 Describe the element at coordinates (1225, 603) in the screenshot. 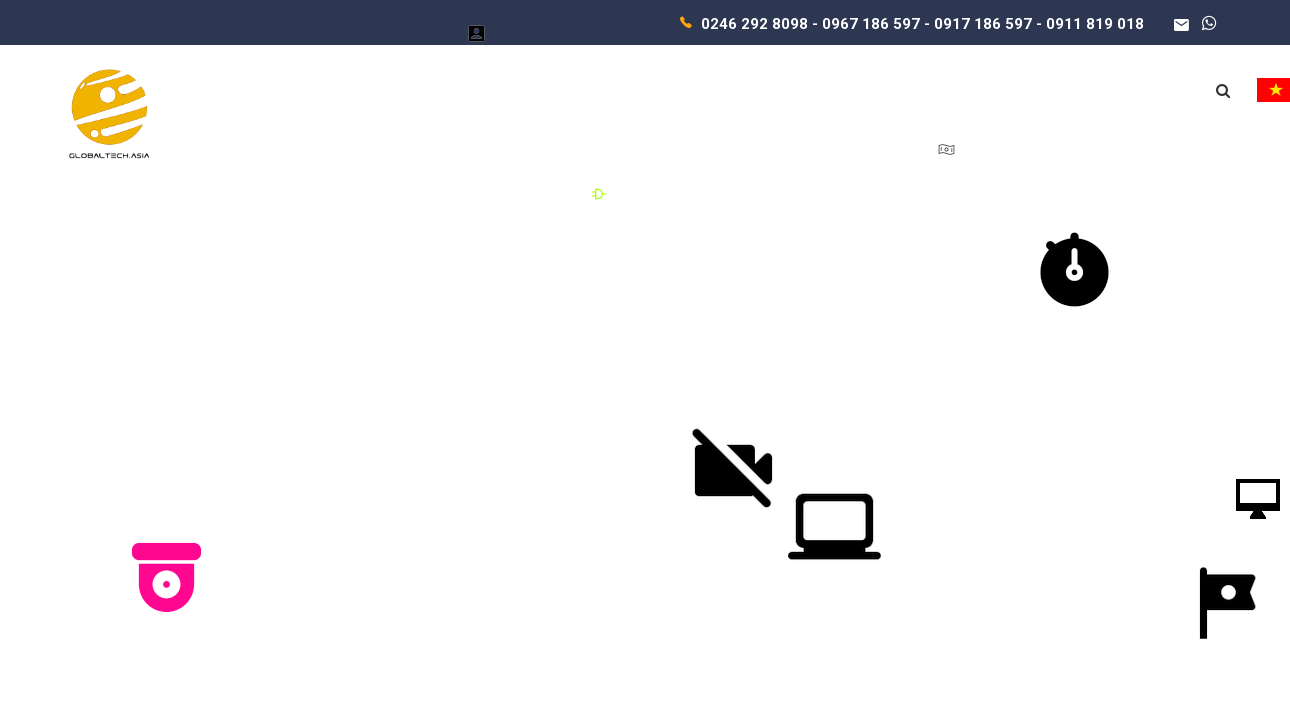

I see `start a guided tour or walkthrough` at that location.